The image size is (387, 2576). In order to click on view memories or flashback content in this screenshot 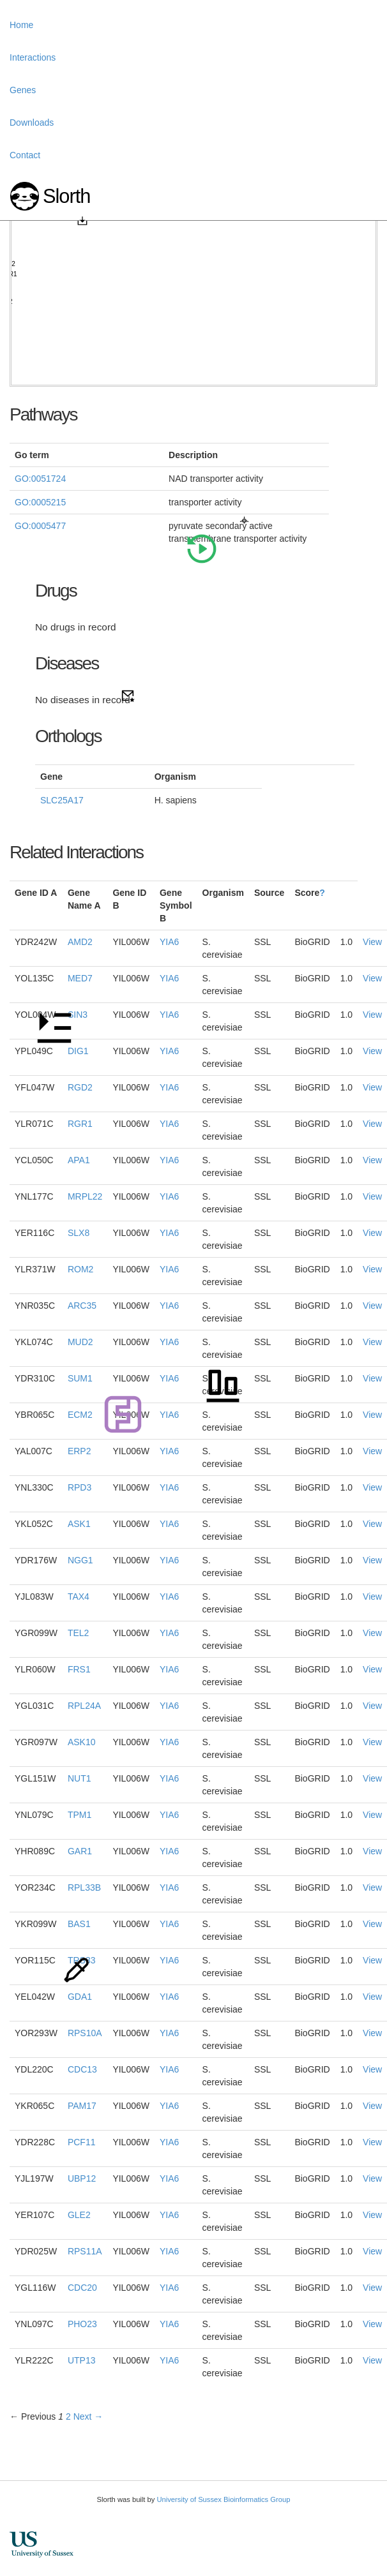, I will do `click(202, 549)`.